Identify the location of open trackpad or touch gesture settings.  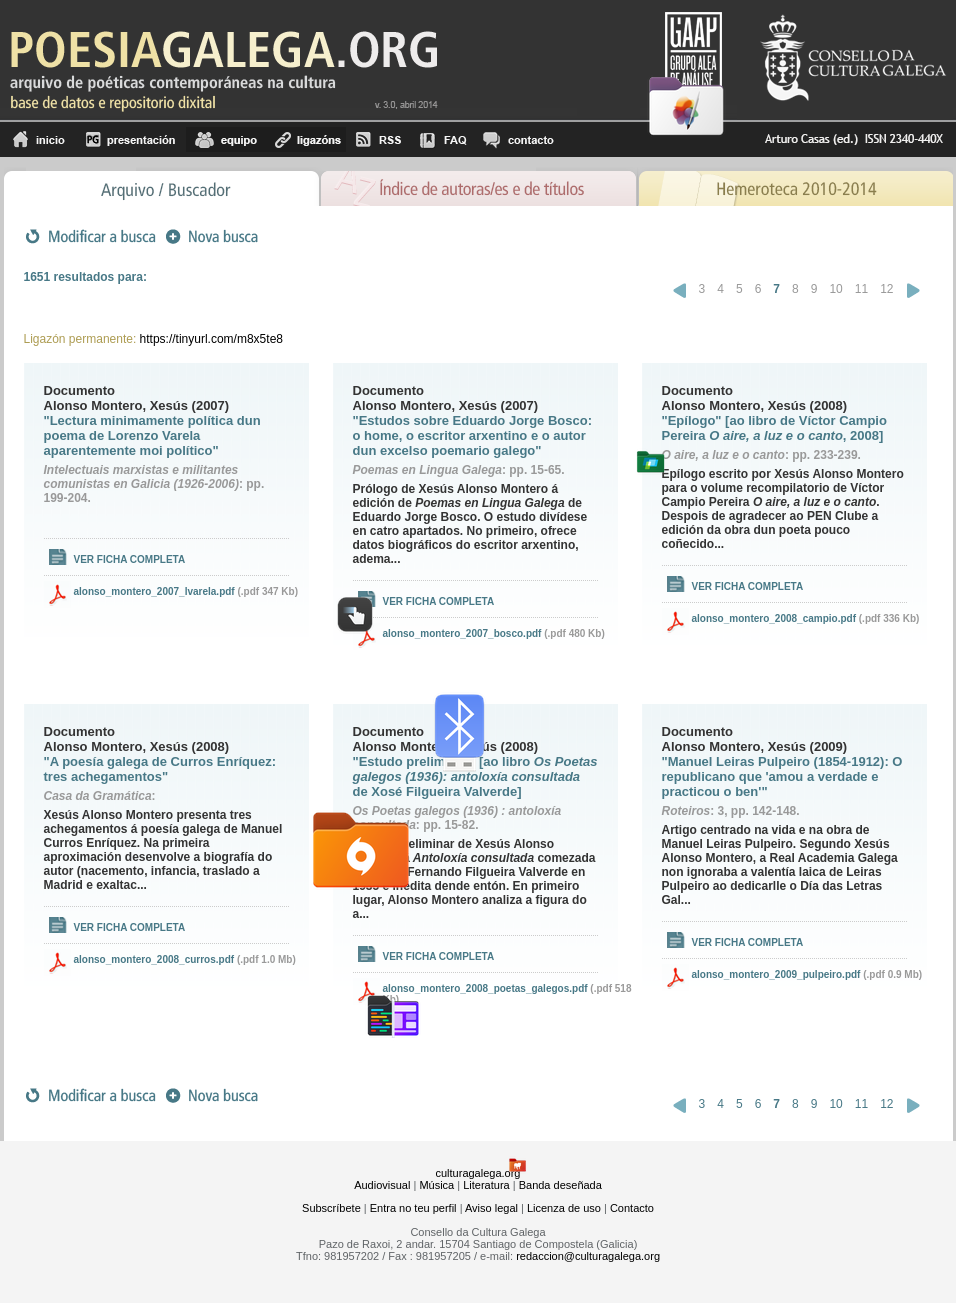
(355, 615).